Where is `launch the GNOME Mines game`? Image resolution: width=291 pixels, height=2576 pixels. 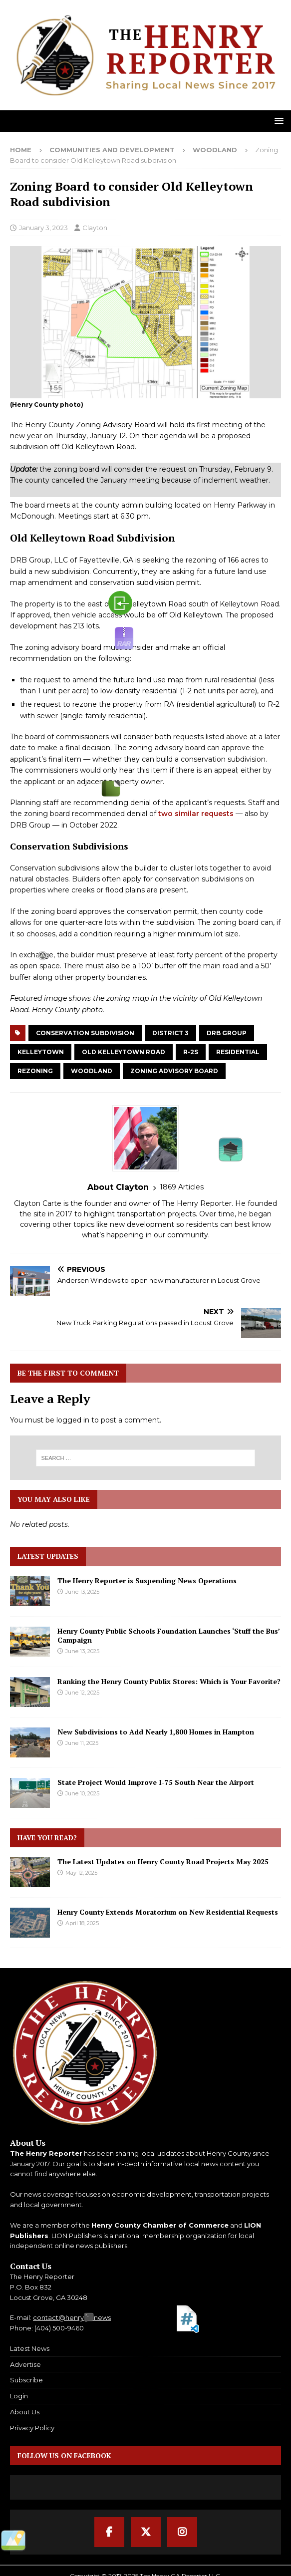
launch the GNOME Mines game is located at coordinates (231, 1149).